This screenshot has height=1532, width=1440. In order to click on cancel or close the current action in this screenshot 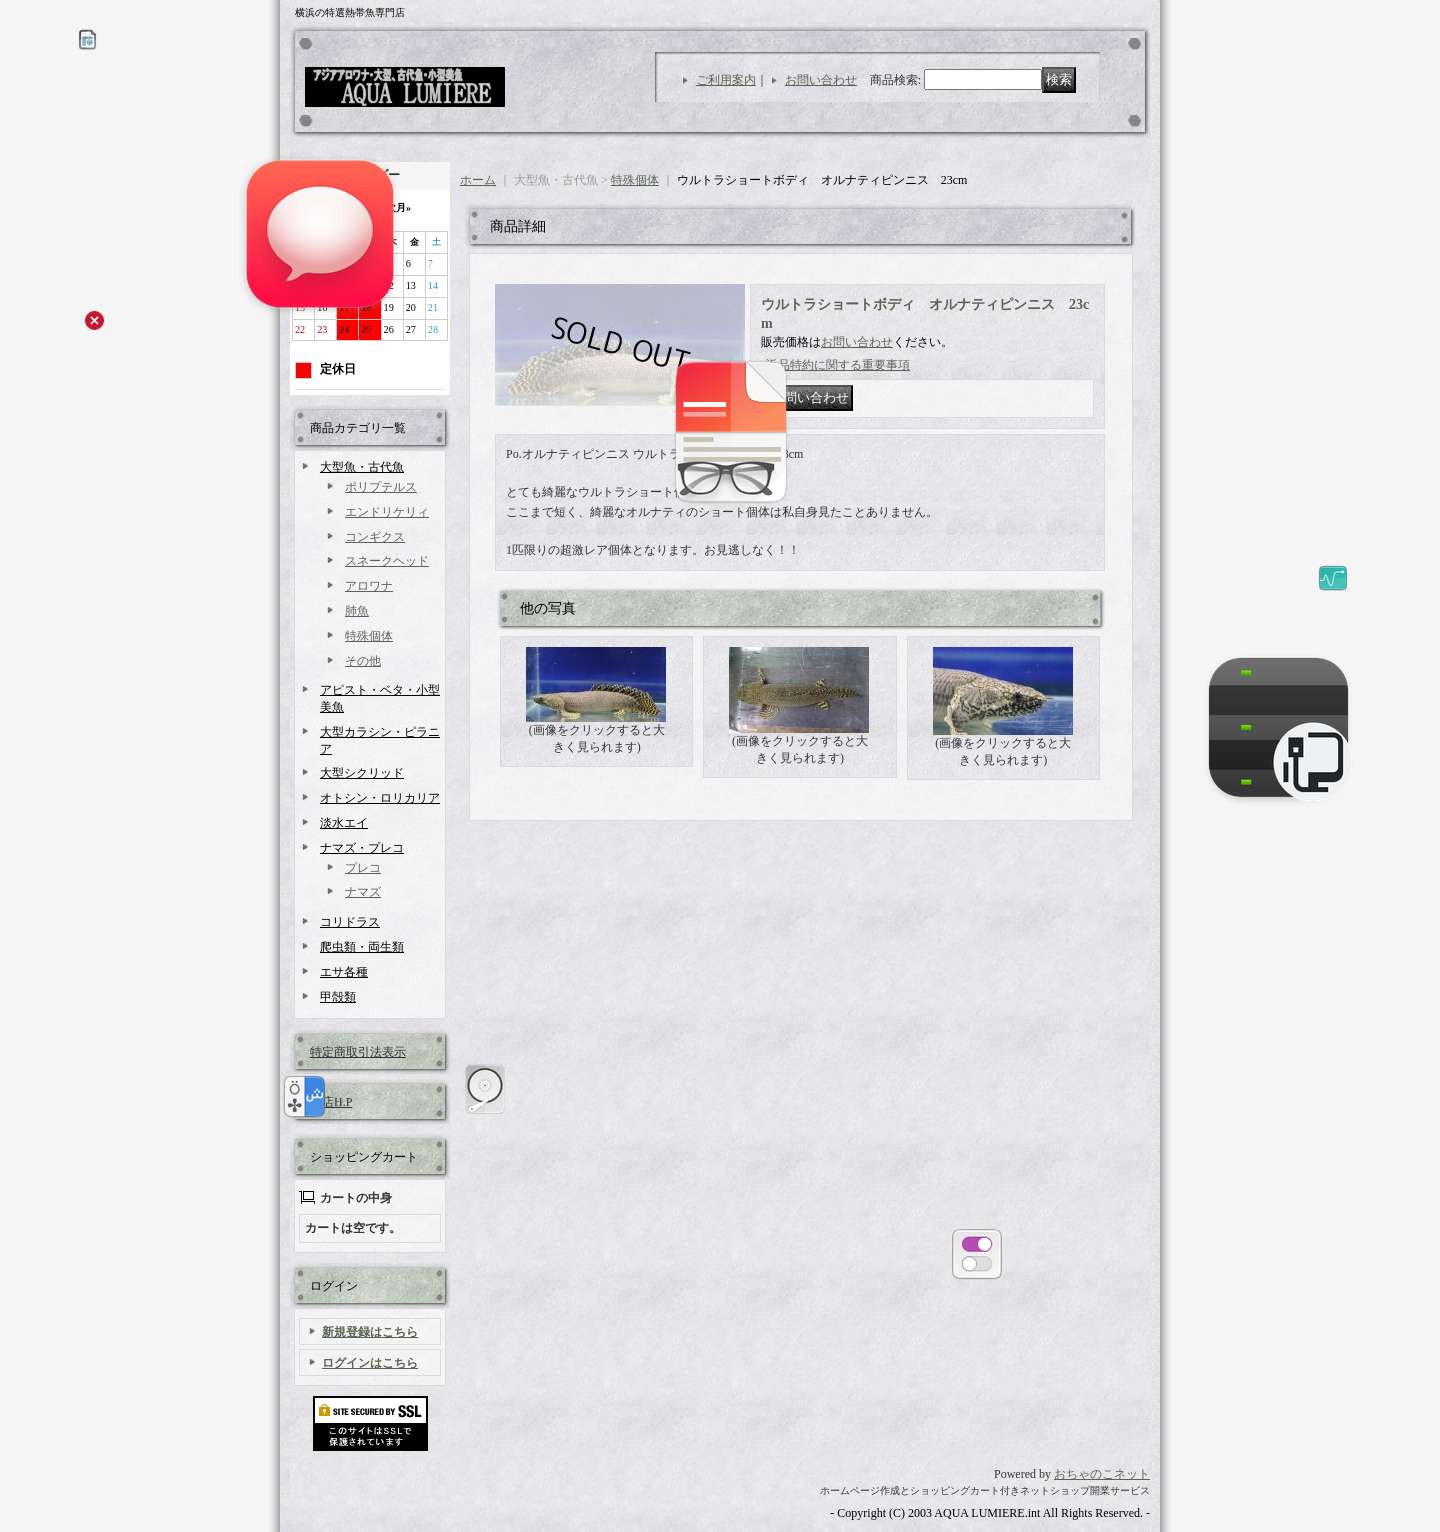, I will do `click(94, 320)`.